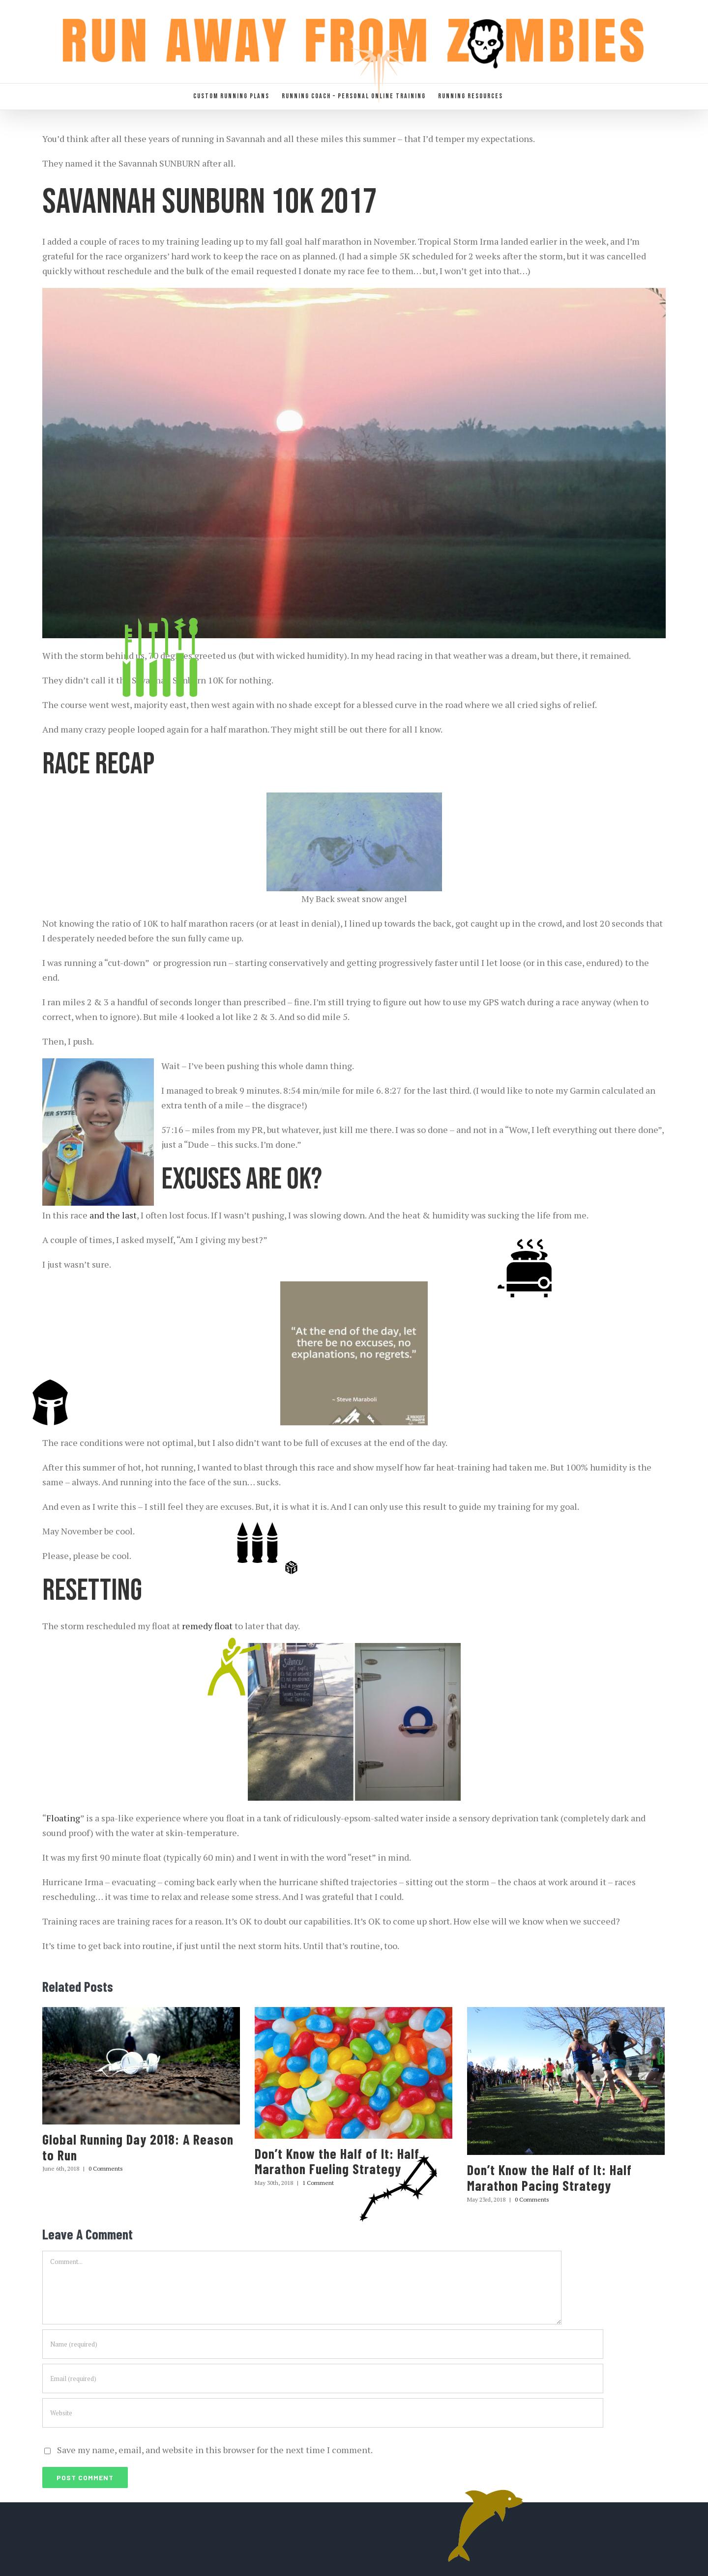 This screenshot has height=2576, width=708. I want to click on perform a punch attack in a fighting game, so click(236, 1666).